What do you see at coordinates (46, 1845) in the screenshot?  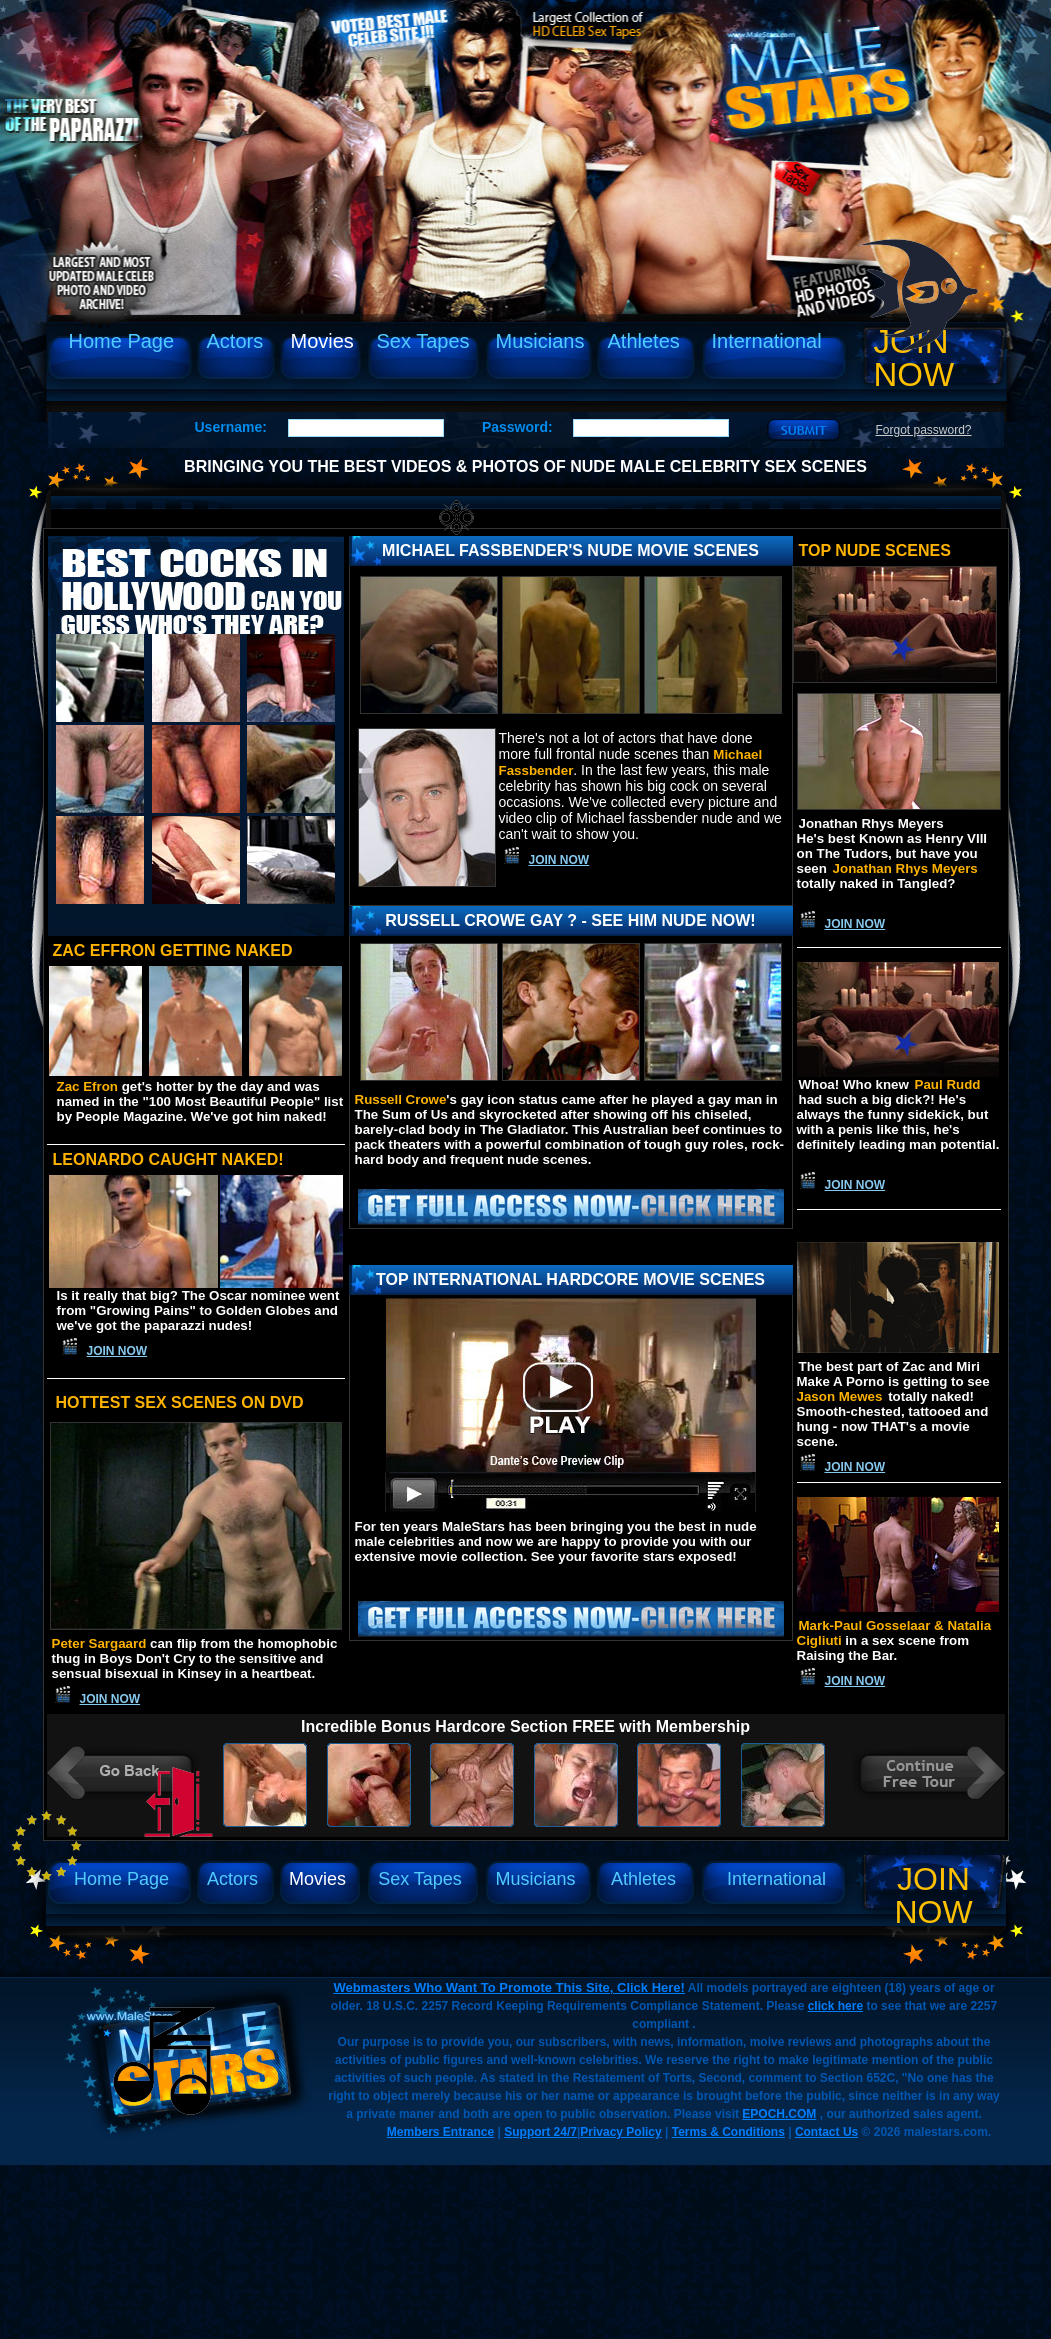 I see `select european union as region or country` at bounding box center [46, 1845].